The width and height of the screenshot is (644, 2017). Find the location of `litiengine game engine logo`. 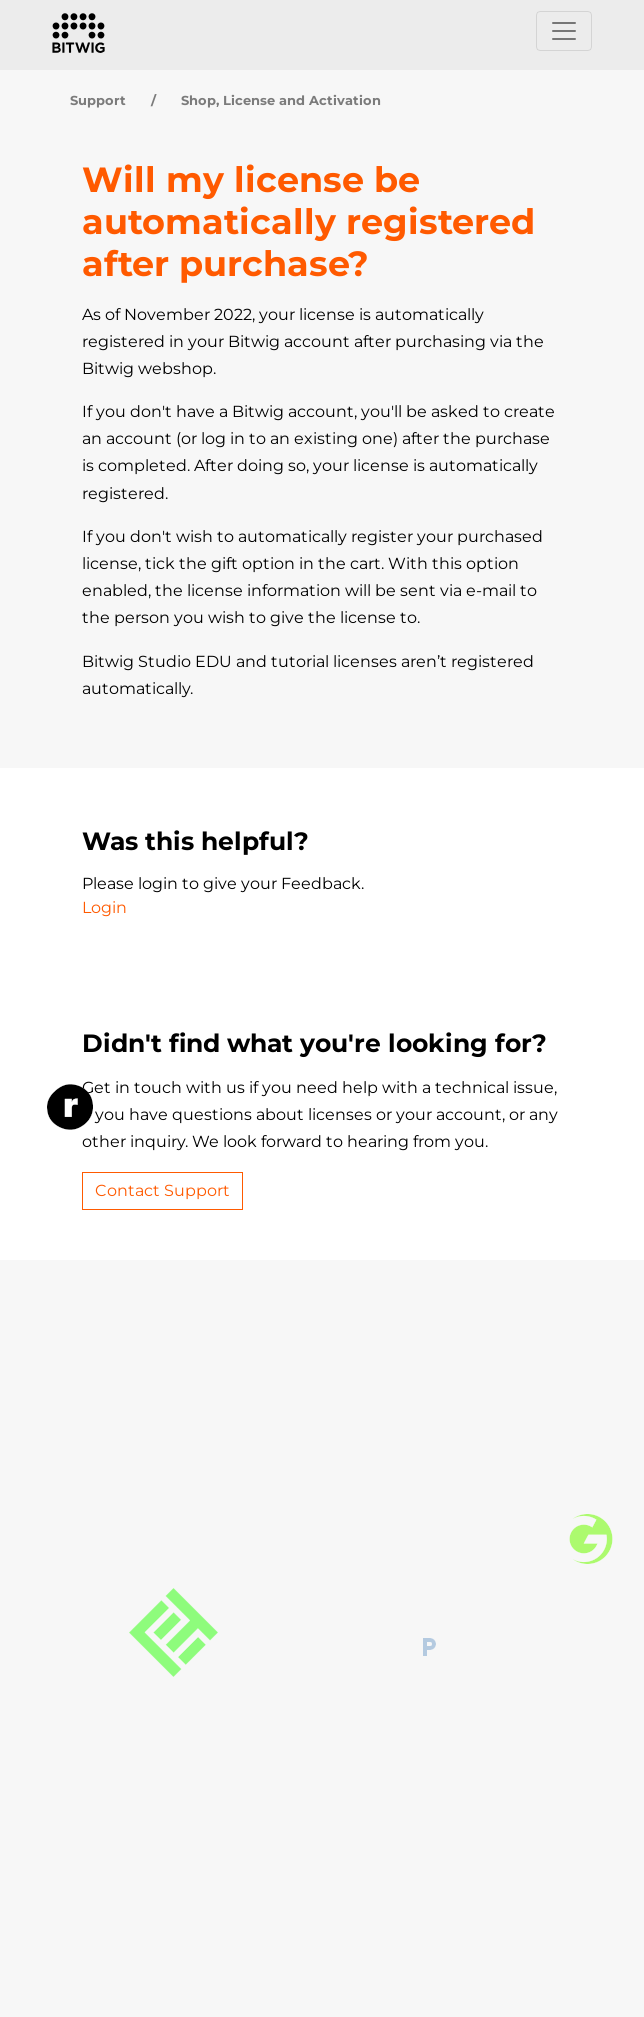

litiengine game engine logo is located at coordinates (173, 1632).